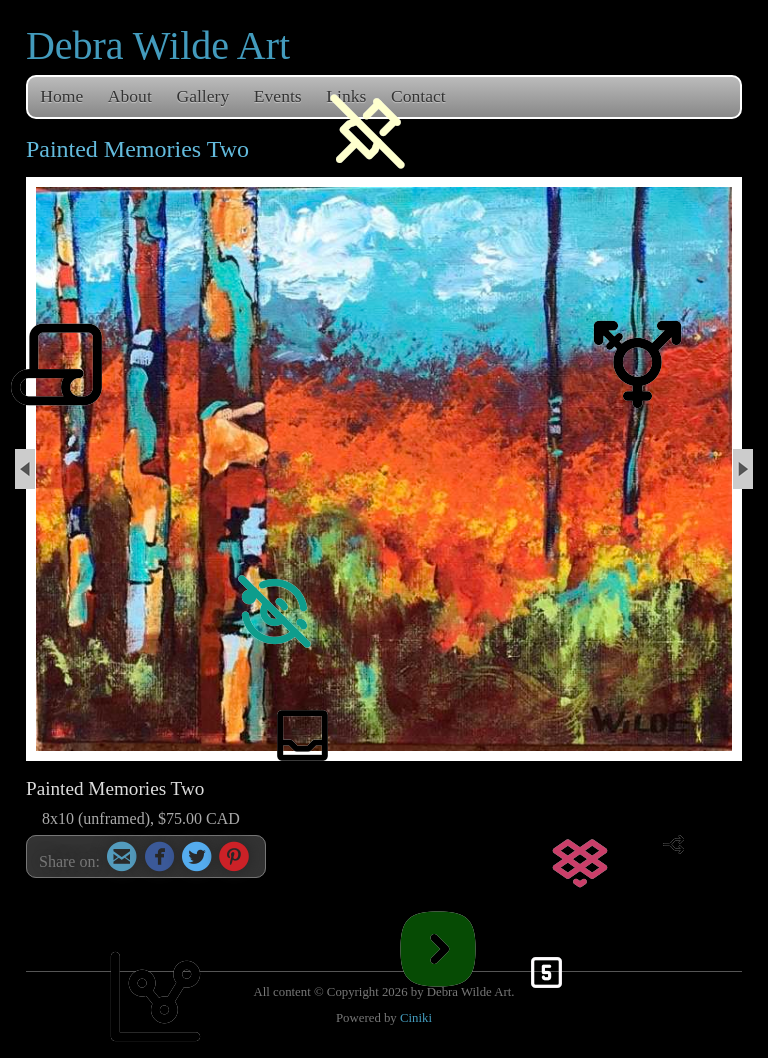 The image size is (768, 1058). Describe the element at coordinates (438, 949) in the screenshot. I see `go to next item or step` at that location.